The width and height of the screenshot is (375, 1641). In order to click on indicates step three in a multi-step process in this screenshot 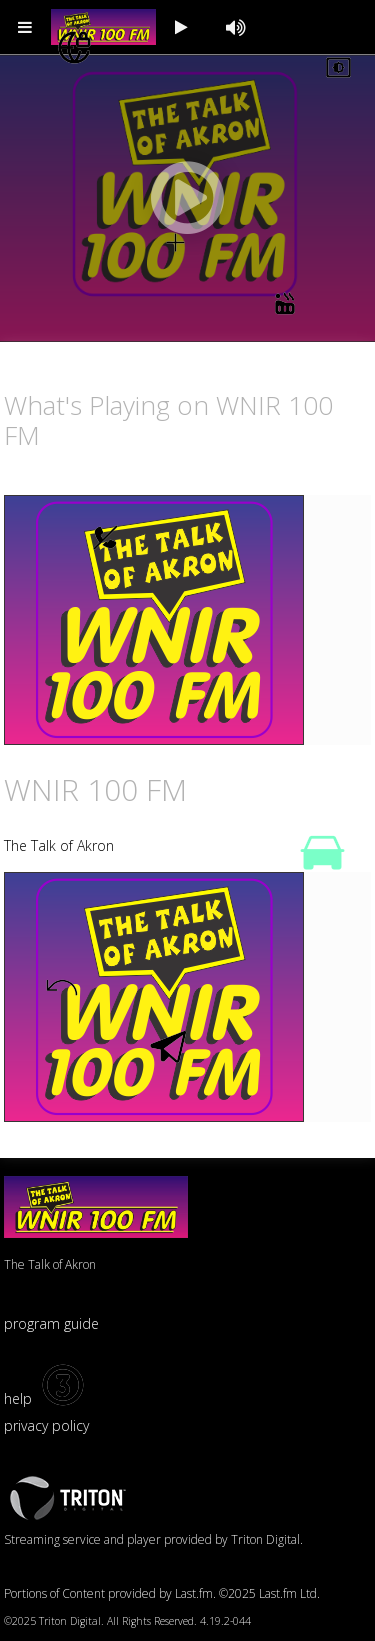, I will do `click(63, 1385)`.